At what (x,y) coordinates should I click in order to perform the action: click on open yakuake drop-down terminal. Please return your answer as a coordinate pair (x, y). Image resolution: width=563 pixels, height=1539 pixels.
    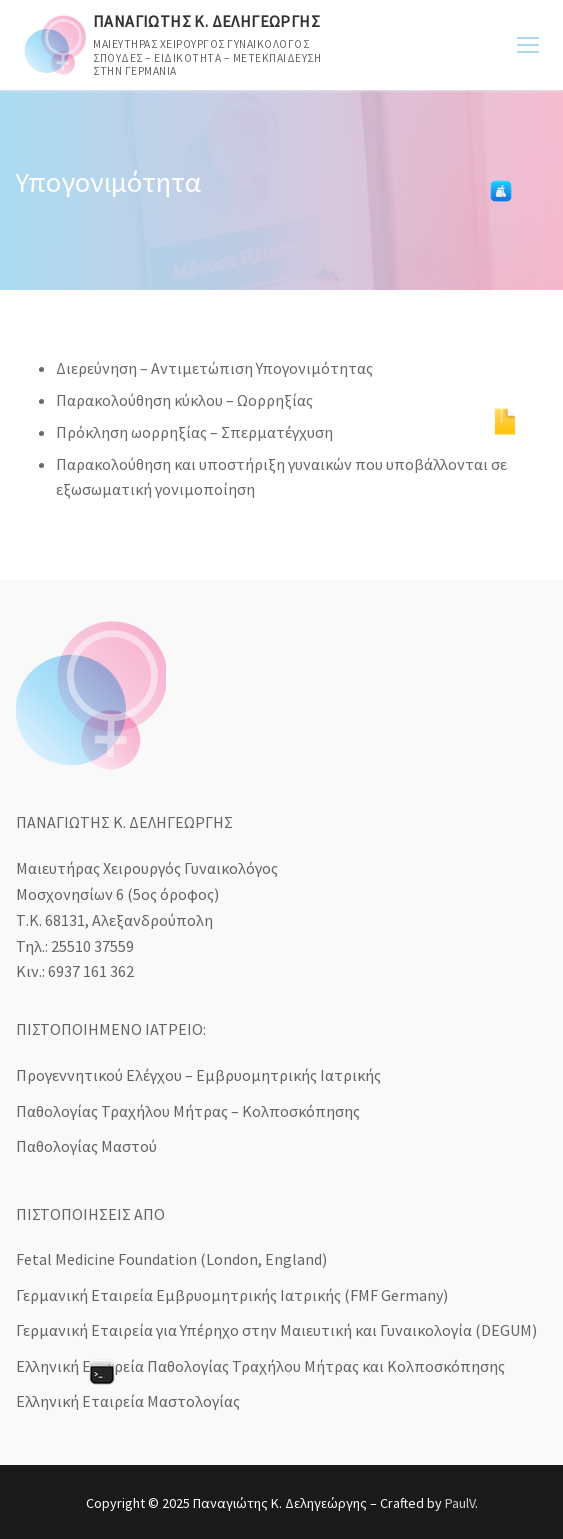
    Looking at the image, I should click on (102, 1372).